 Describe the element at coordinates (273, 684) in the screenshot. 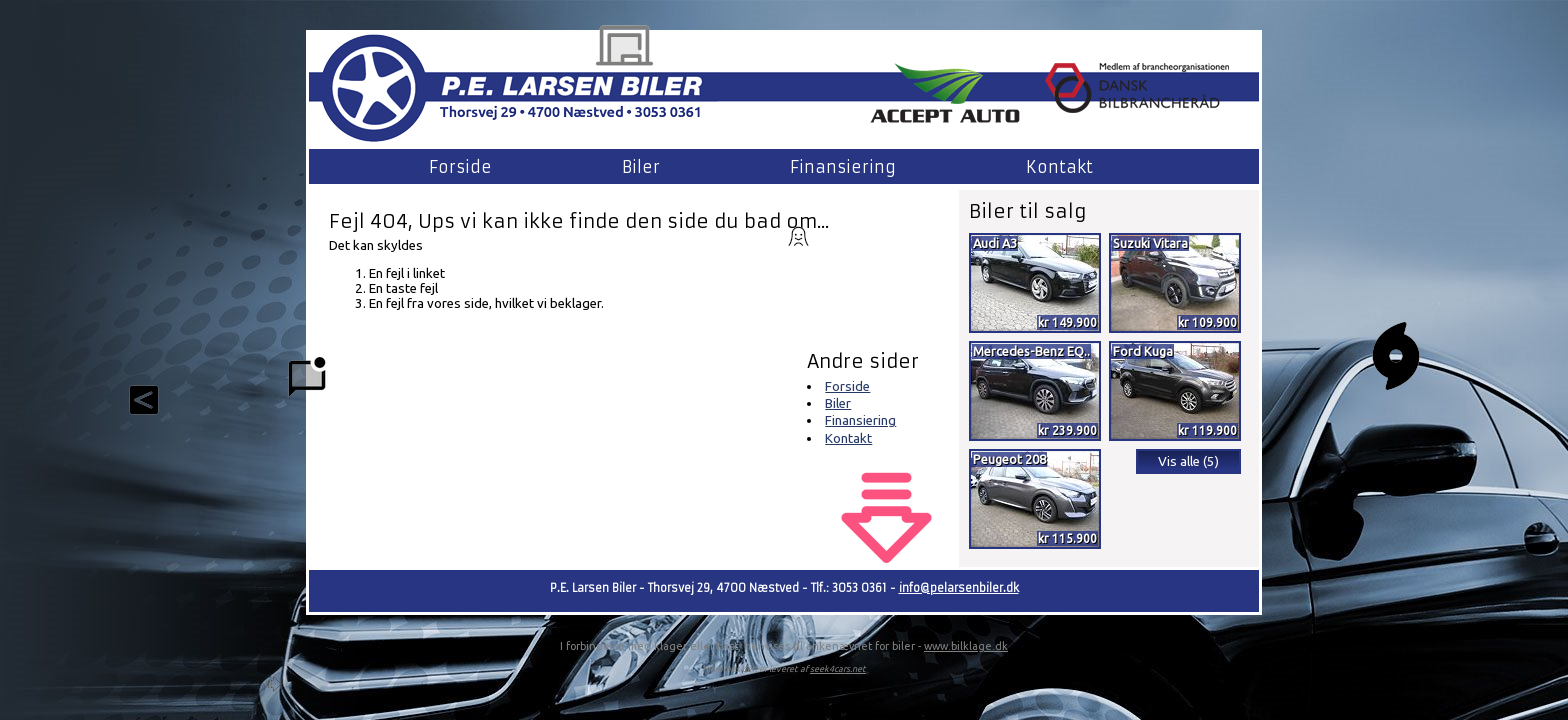

I see `skip forward or advance to the next item` at that location.